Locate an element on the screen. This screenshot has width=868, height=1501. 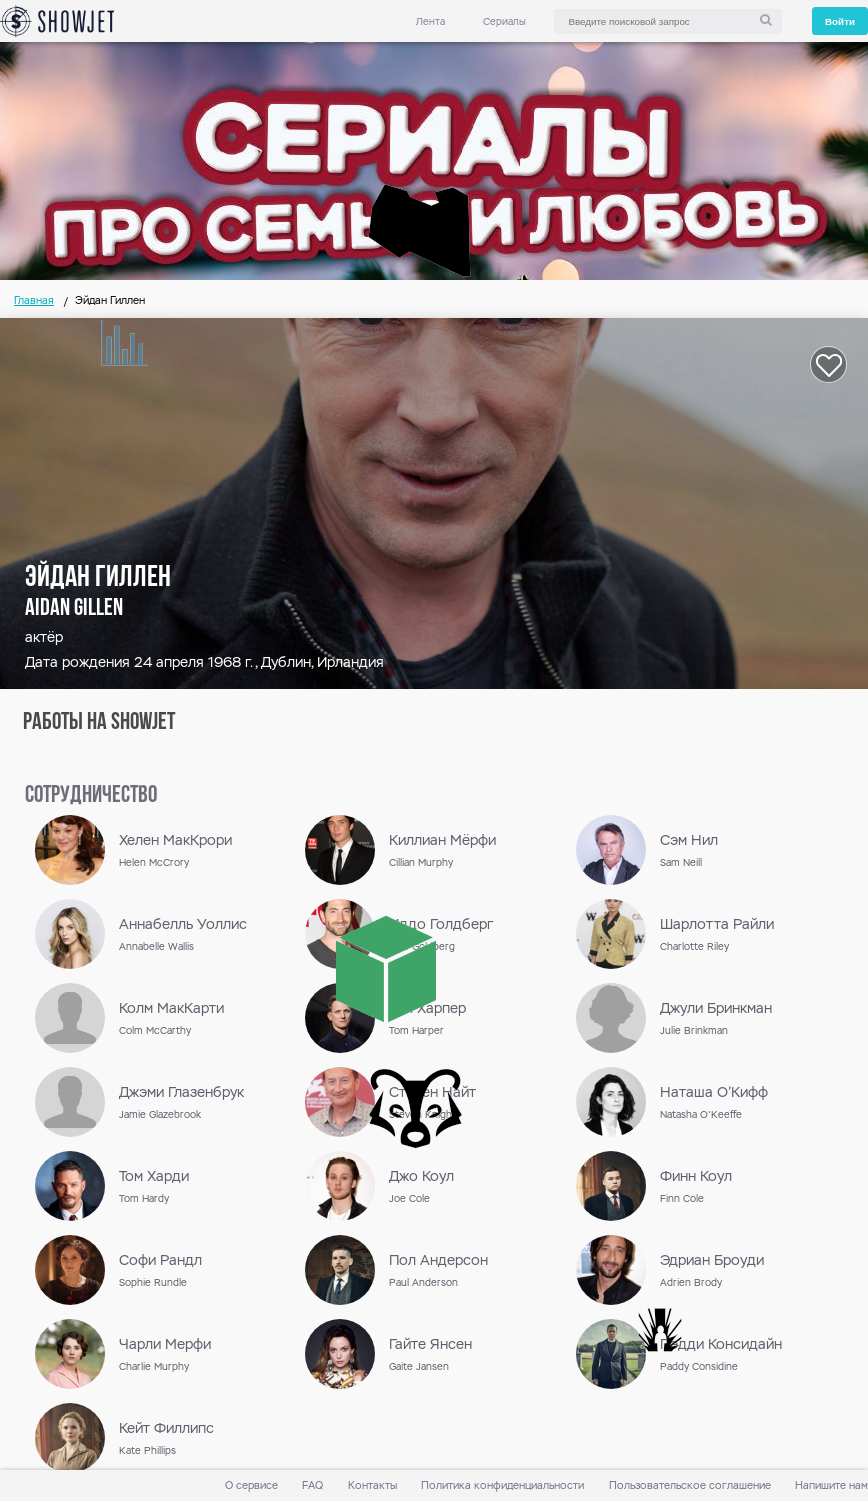
activate critical hit or deadly strike ability is located at coordinates (660, 1330).